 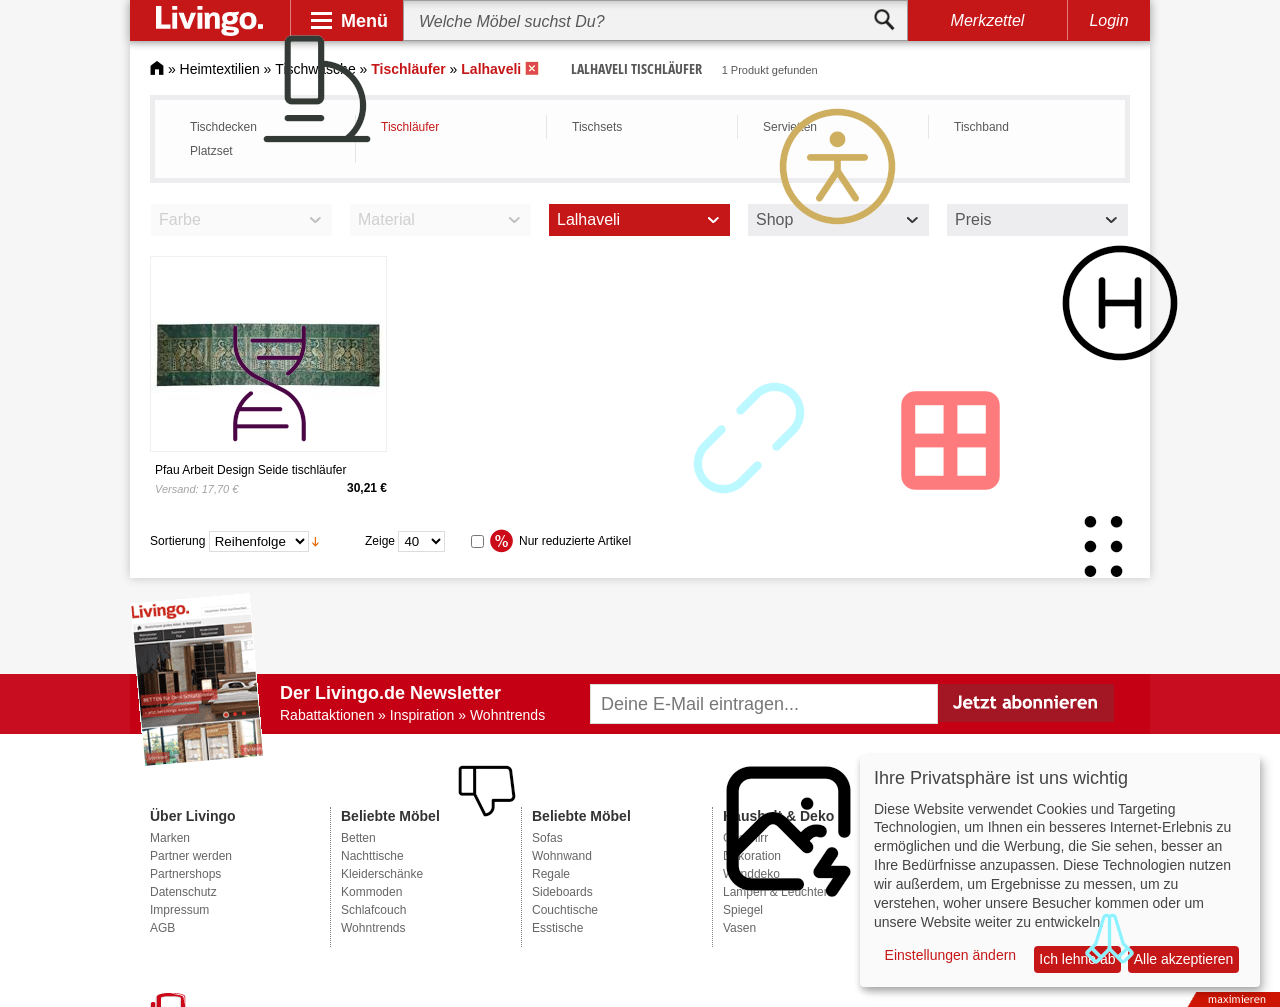 What do you see at coordinates (788, 828) in the screenshot?
I see `quick photo enhancement or auto-fix` at bounding box center [788, 828].